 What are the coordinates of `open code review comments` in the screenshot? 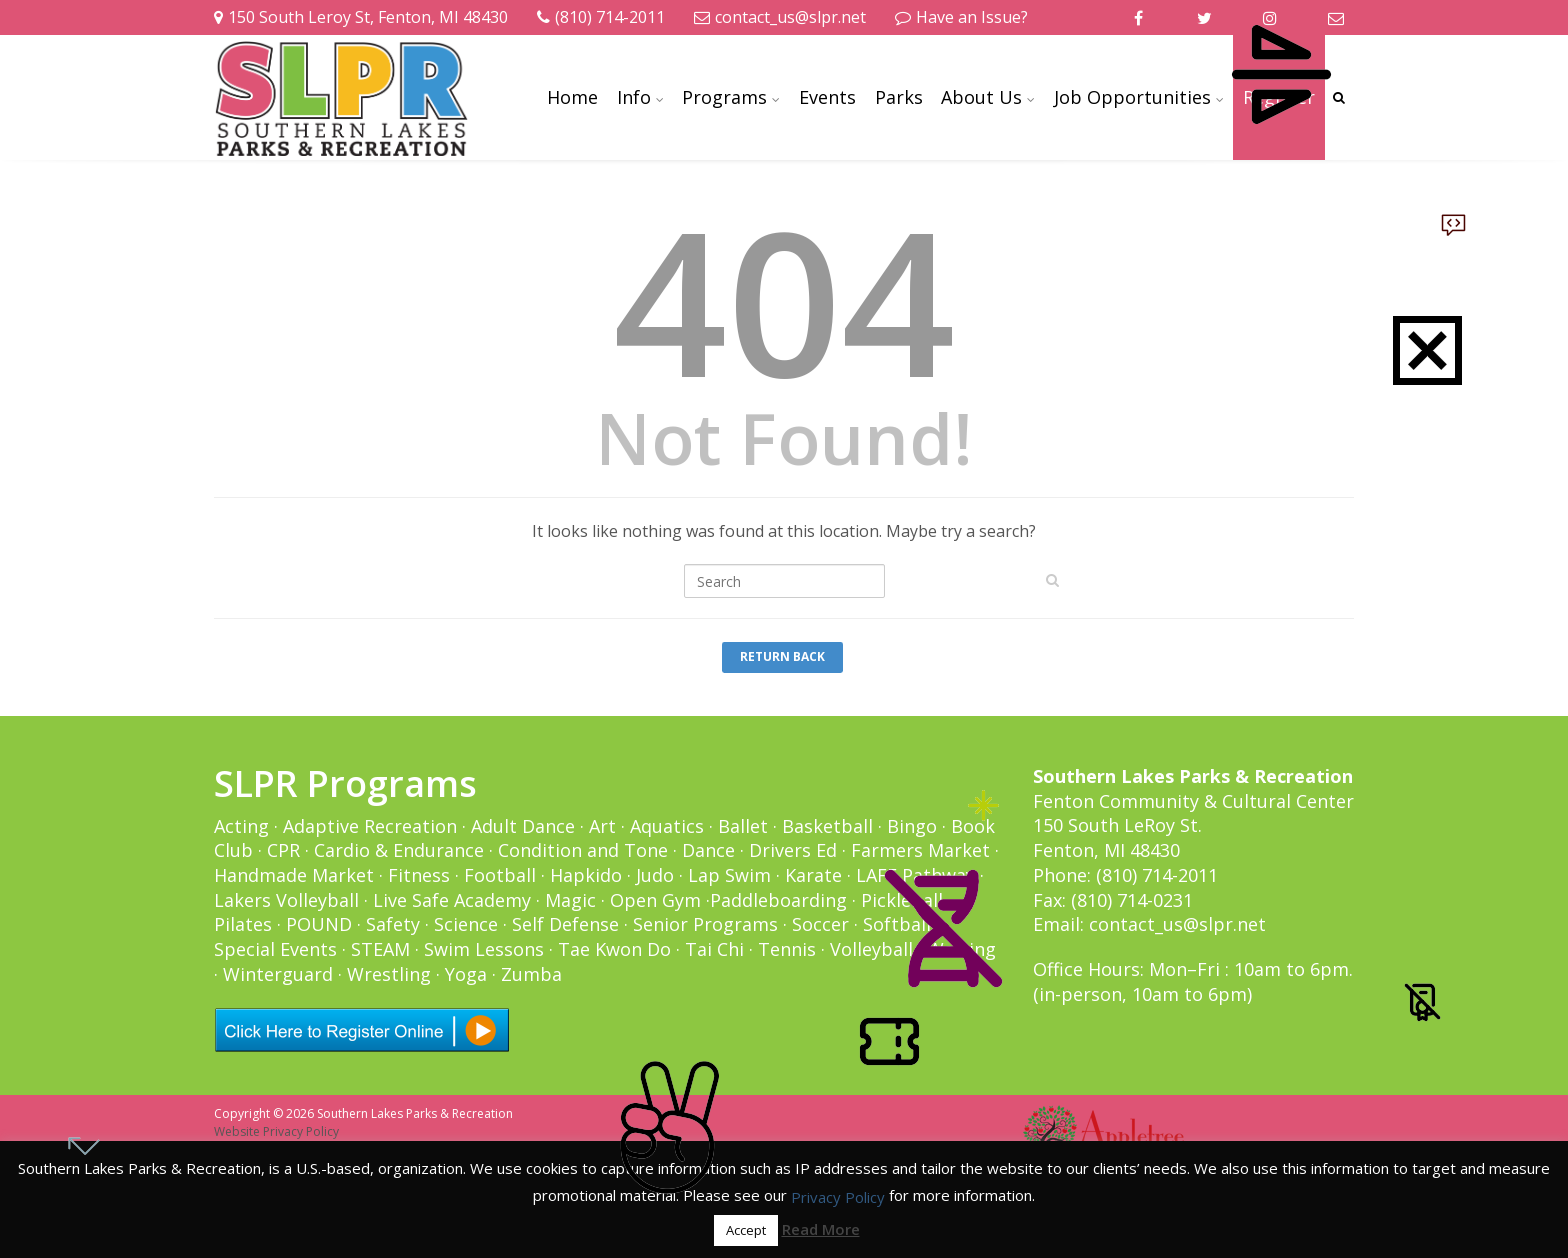 It's located at (1453, 224).